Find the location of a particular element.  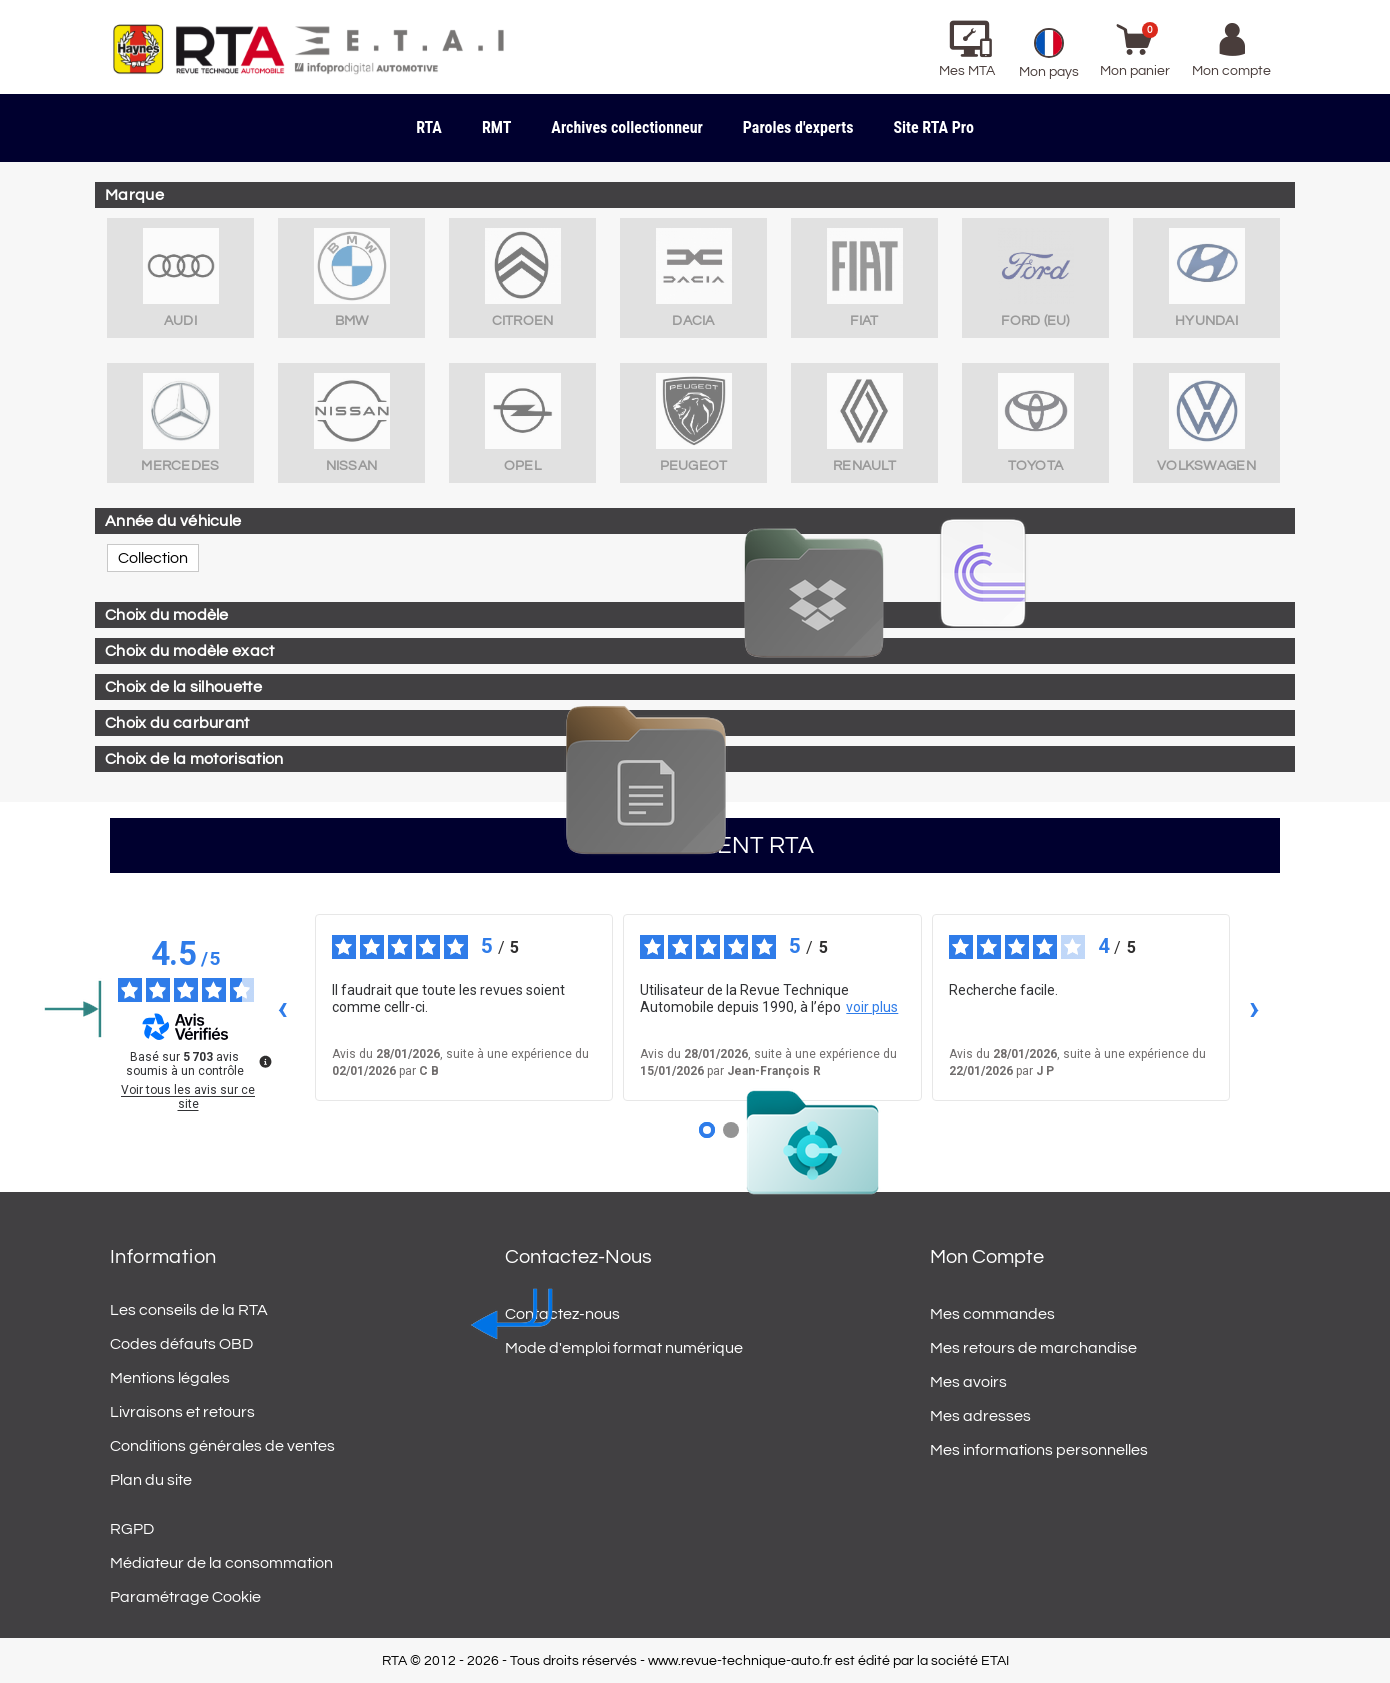

open your documents folder is located at coordinates (646, 780).